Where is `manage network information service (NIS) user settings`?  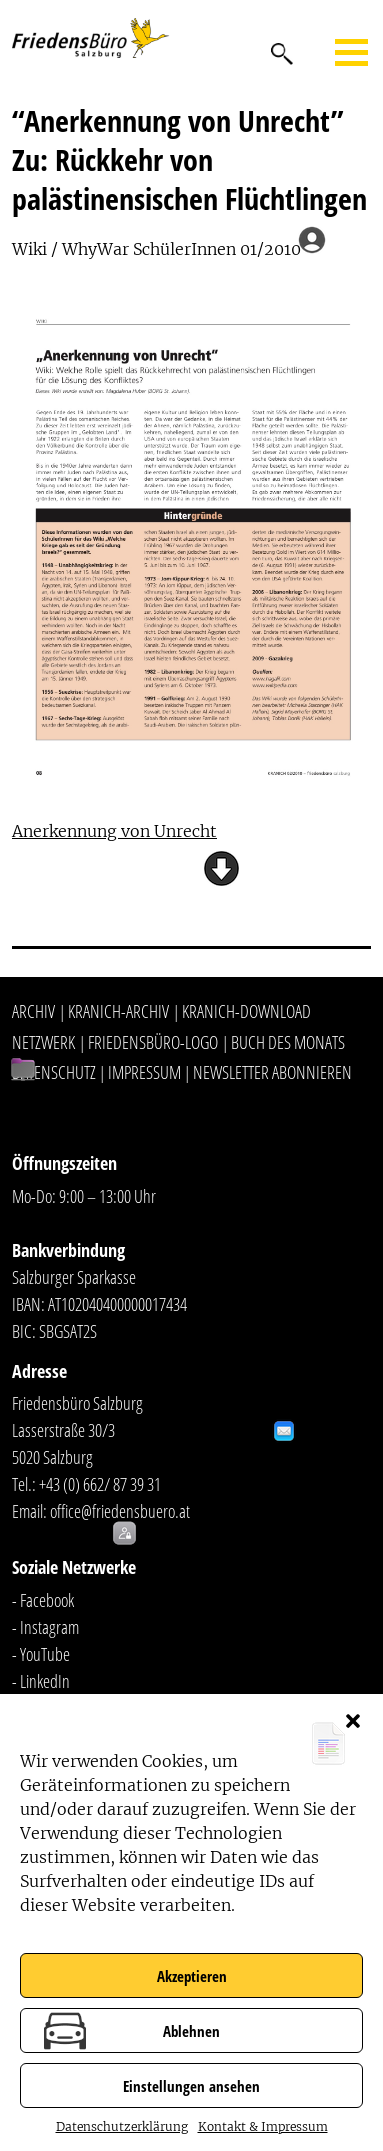 manage network information service (NIS) user settings is located at coordinates (124, 1533).